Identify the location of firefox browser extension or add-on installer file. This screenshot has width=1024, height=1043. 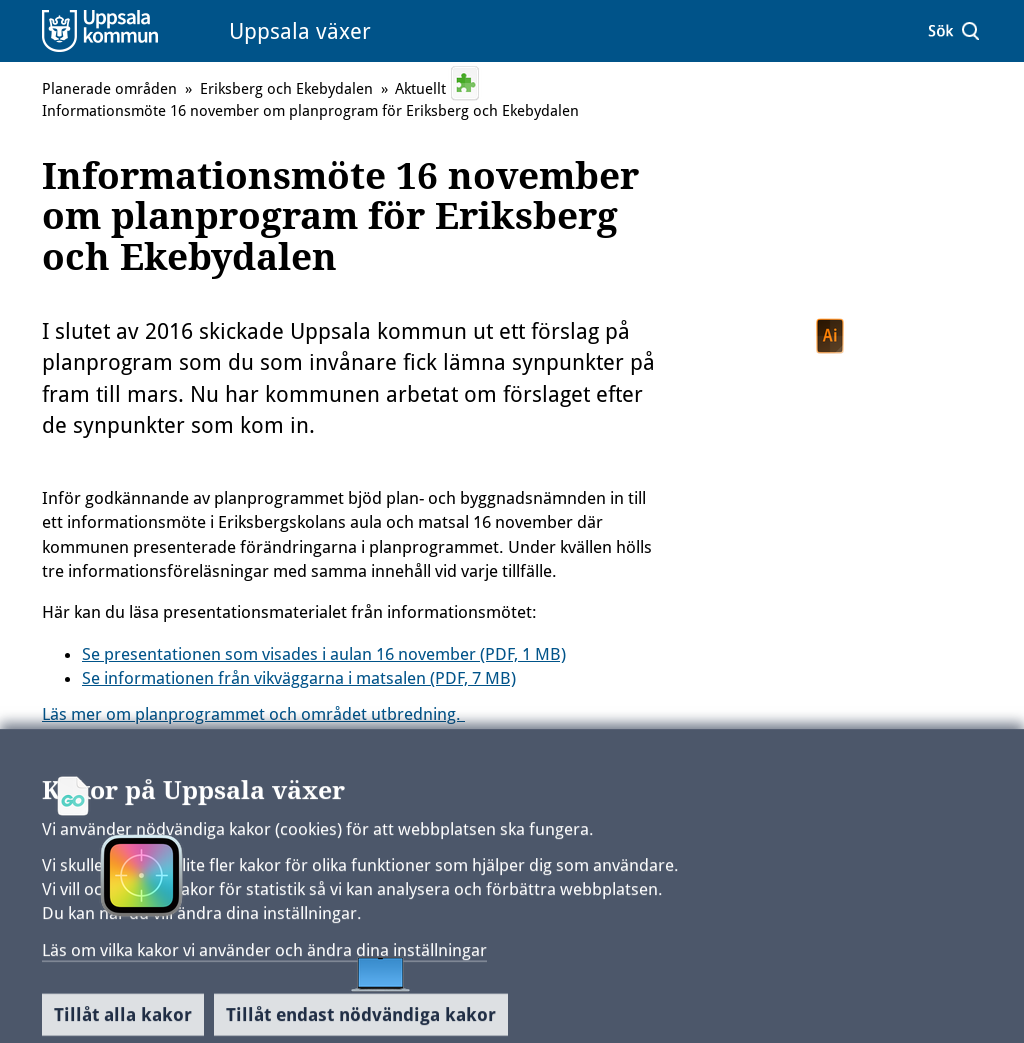
(465, 83).